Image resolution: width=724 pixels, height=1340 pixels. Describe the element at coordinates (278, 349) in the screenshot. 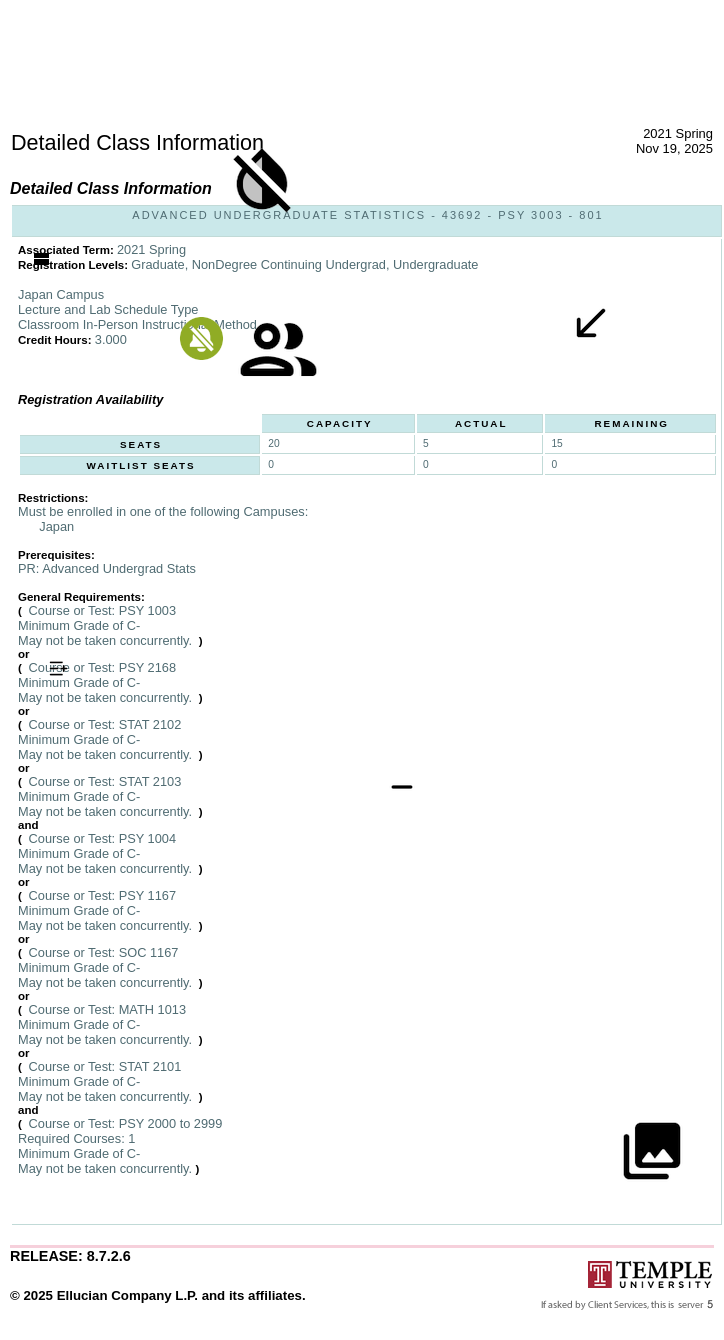

I see `view contacts or people list` at that location.